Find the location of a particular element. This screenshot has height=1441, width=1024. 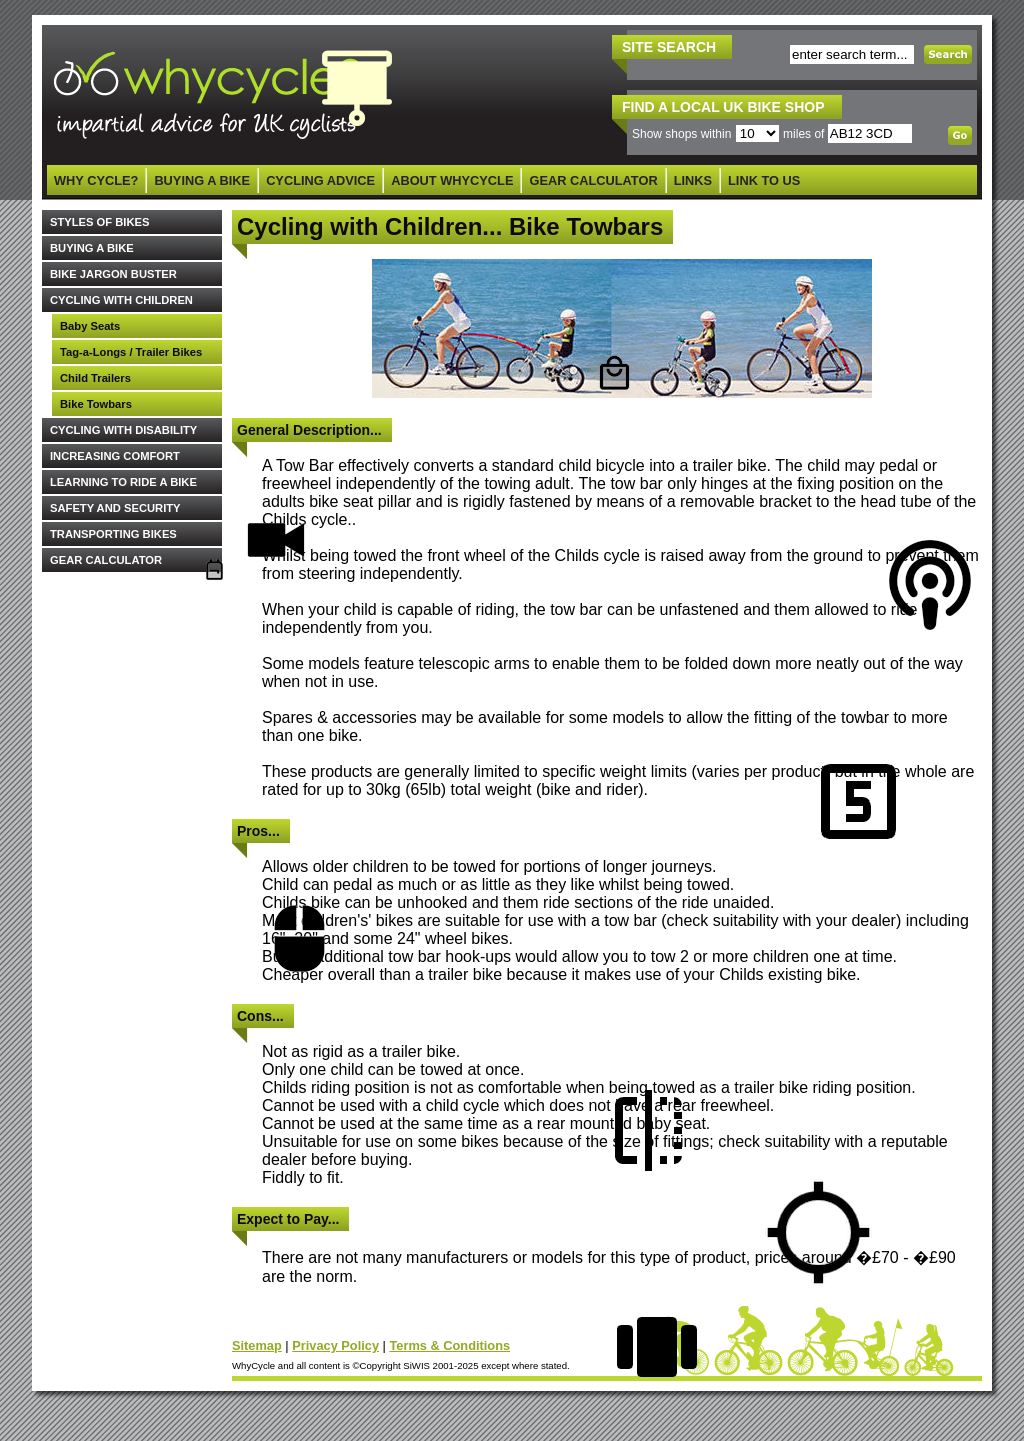

start a presentation is located at coordinates (357, 83).